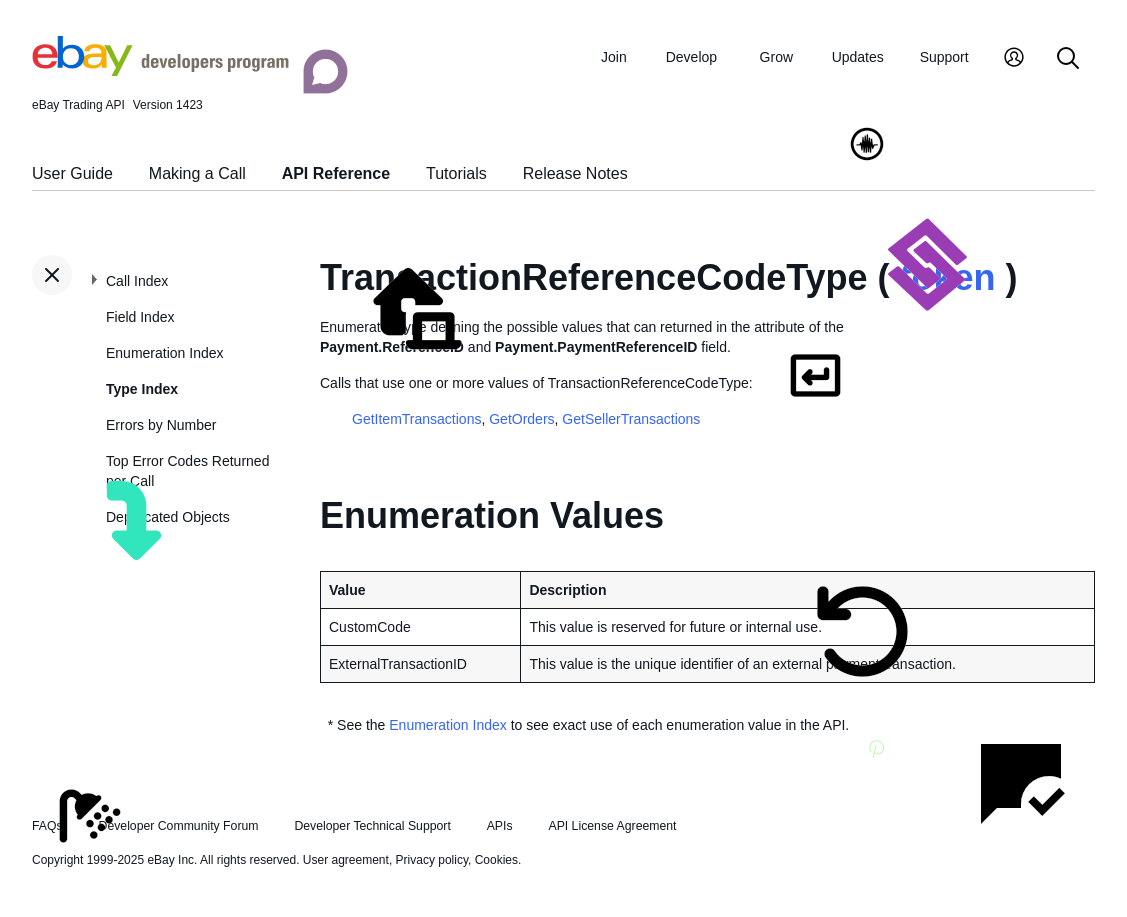  Describe the element at coordinates (815, 375) in the screenshot. I see `press enter or return to submit` at that location.